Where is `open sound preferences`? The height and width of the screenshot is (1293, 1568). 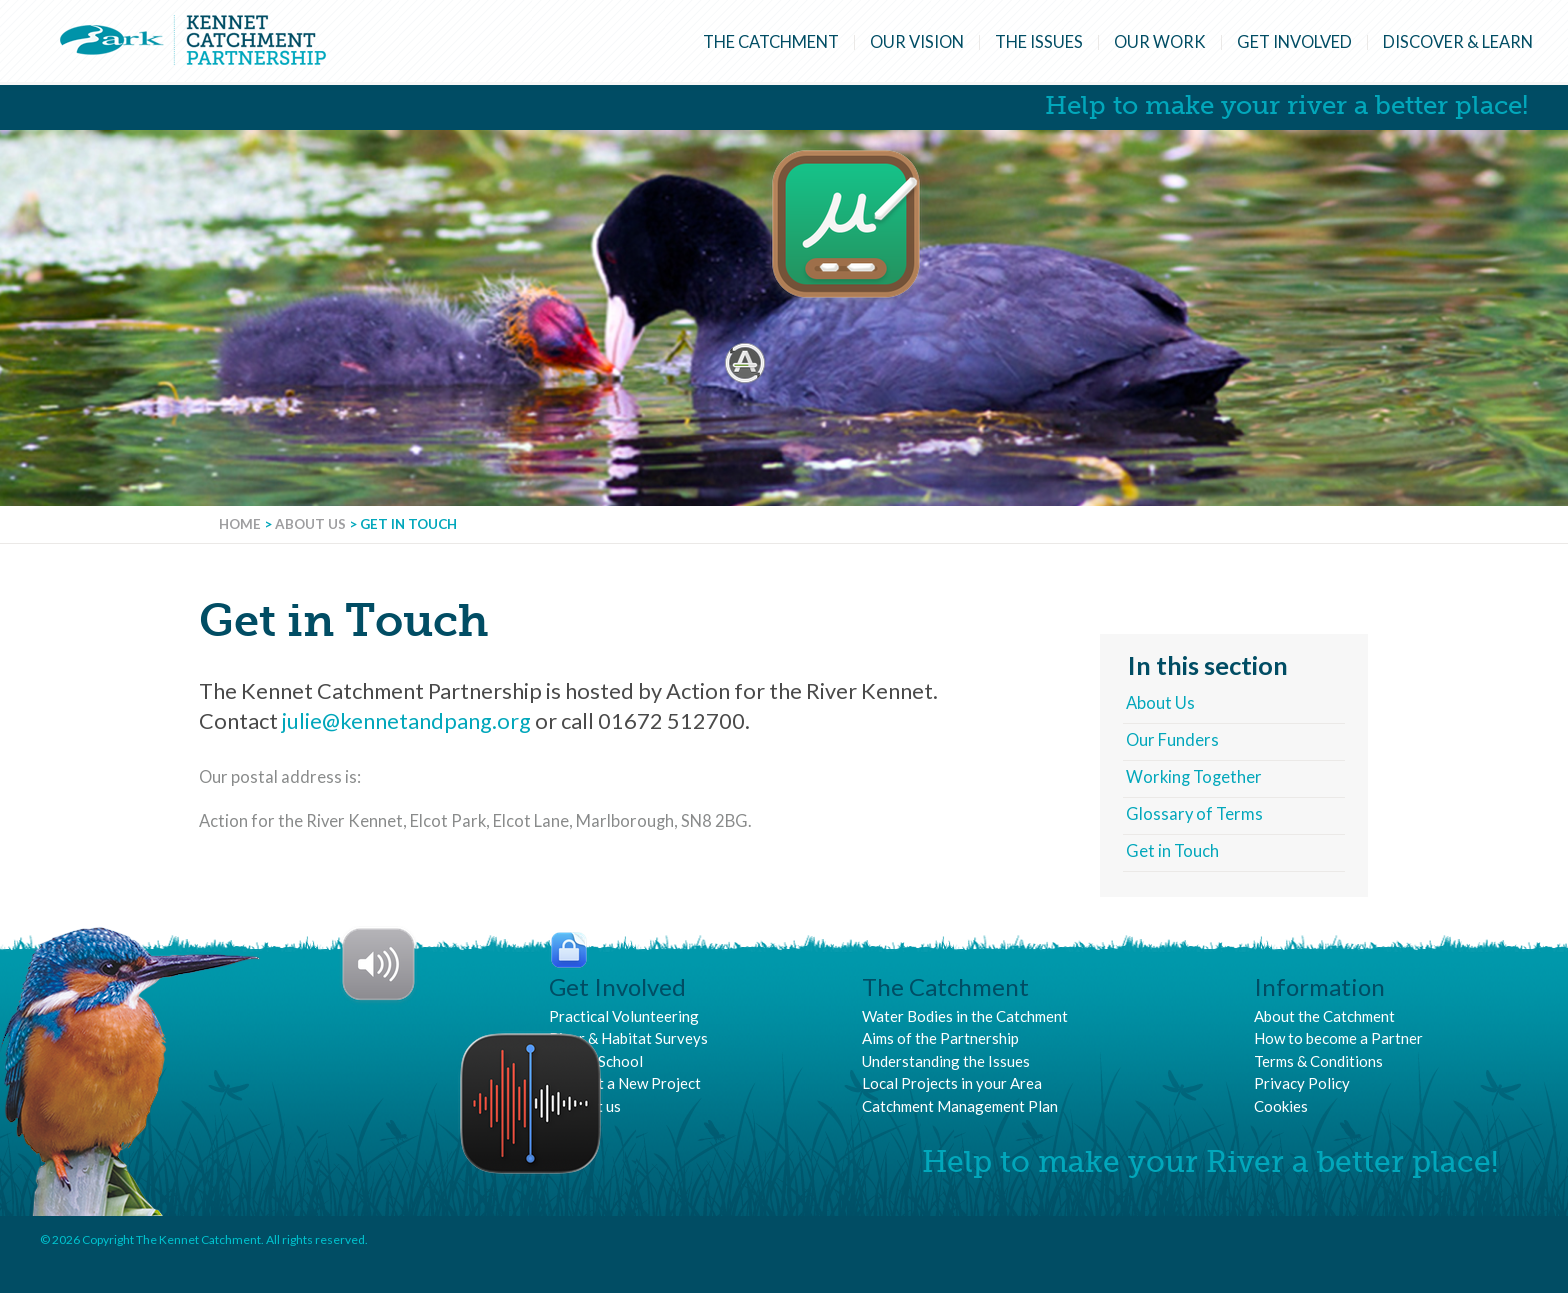
open sound preferences is located at coordinates (378, 965).